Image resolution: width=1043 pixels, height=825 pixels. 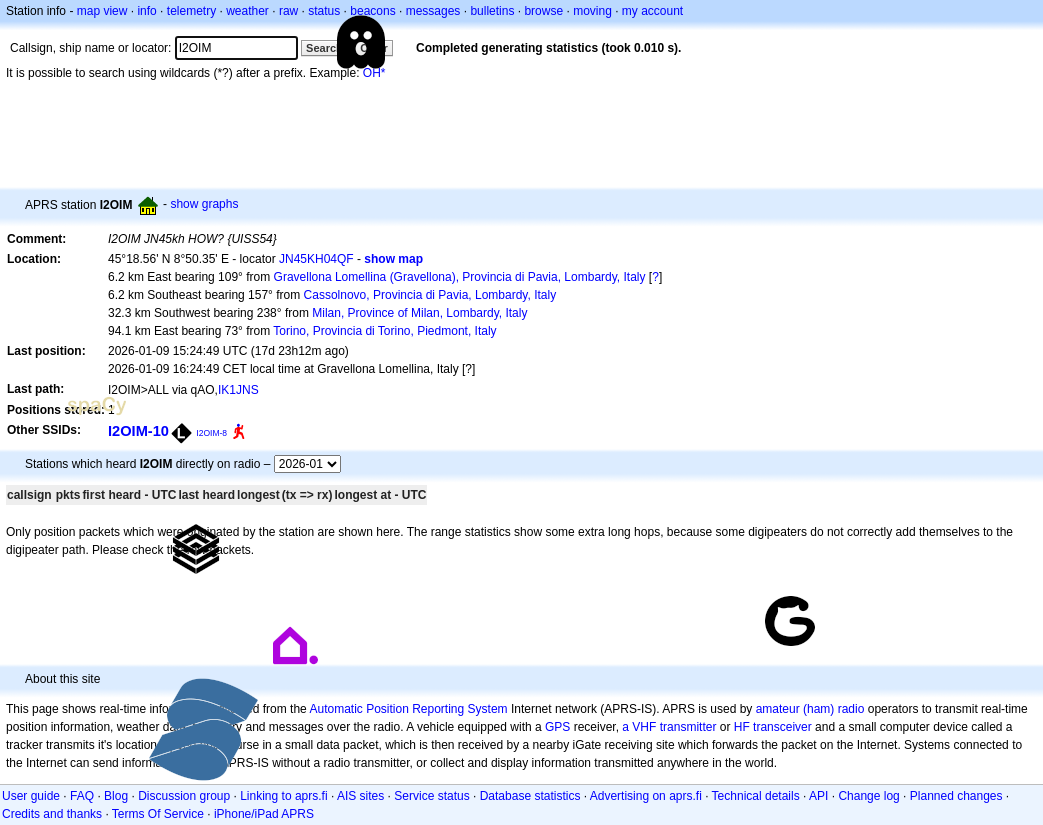 I want to click on open the vivint smart home app, so click(x=295, y=645).